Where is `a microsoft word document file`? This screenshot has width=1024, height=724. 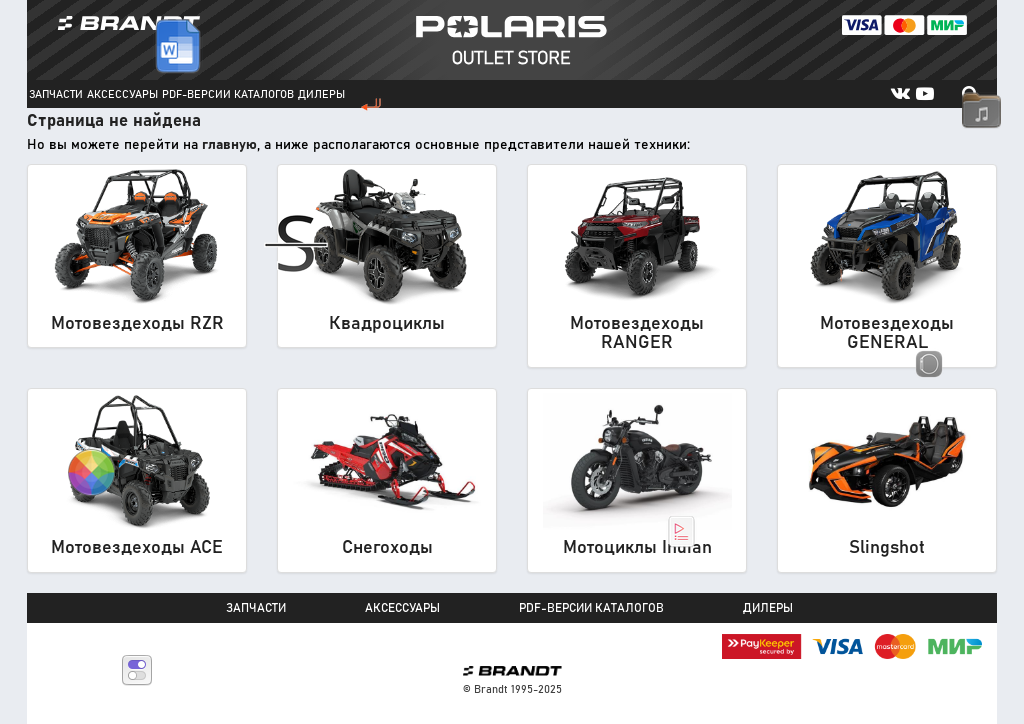 a microsoft word document file is located at coordinates (178, 46).